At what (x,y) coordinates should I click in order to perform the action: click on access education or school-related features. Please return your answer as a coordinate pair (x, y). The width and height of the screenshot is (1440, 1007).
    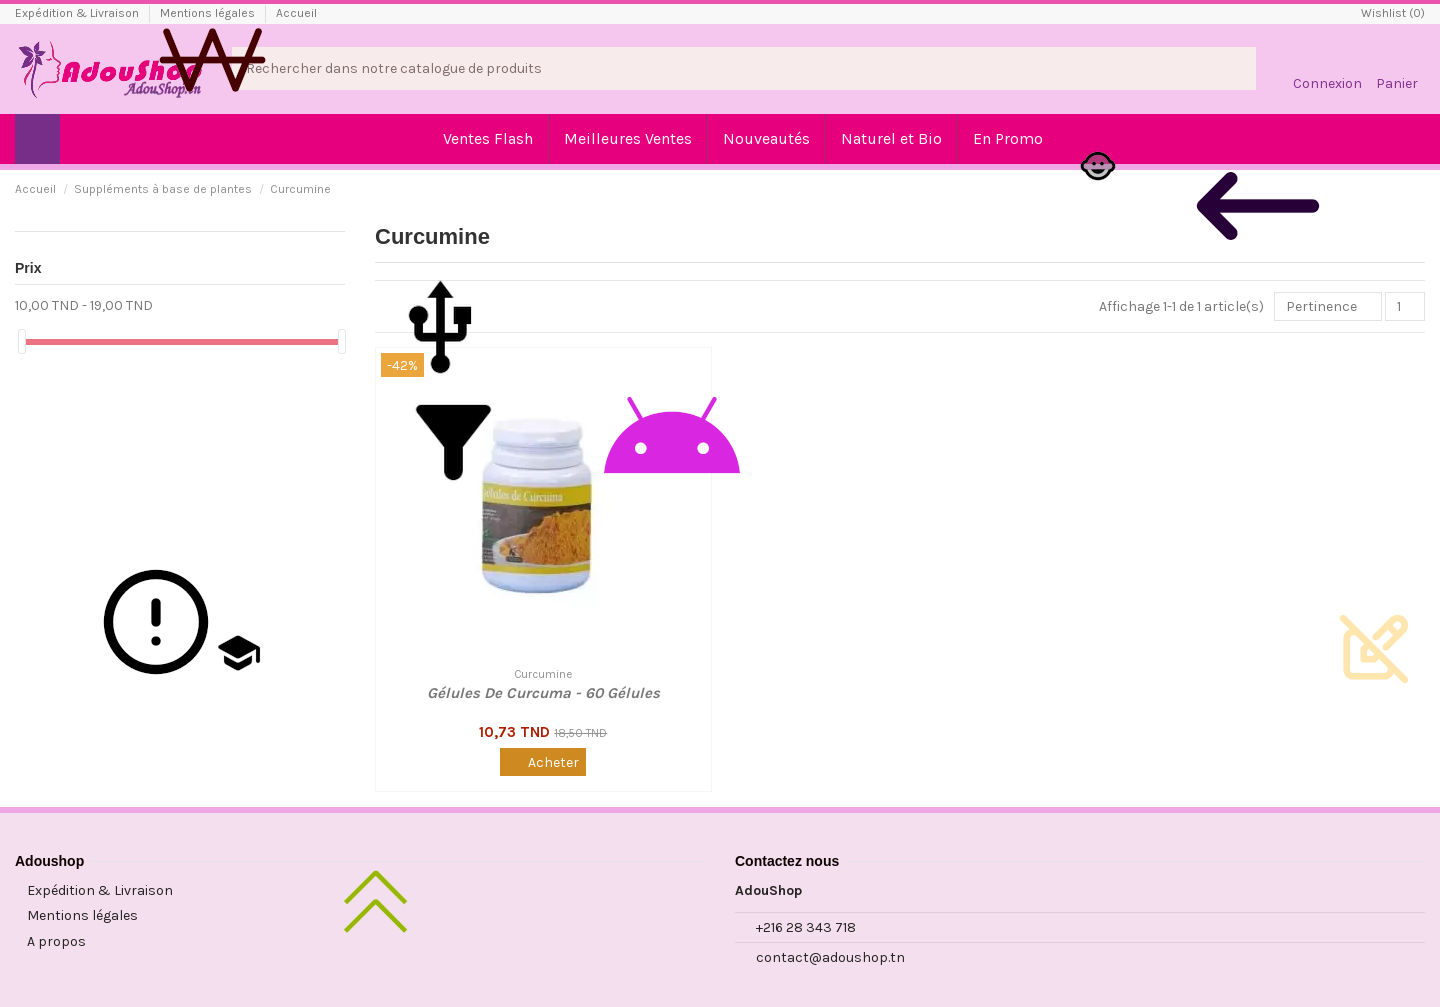
    Looking at the image, I should click on (238, 653).